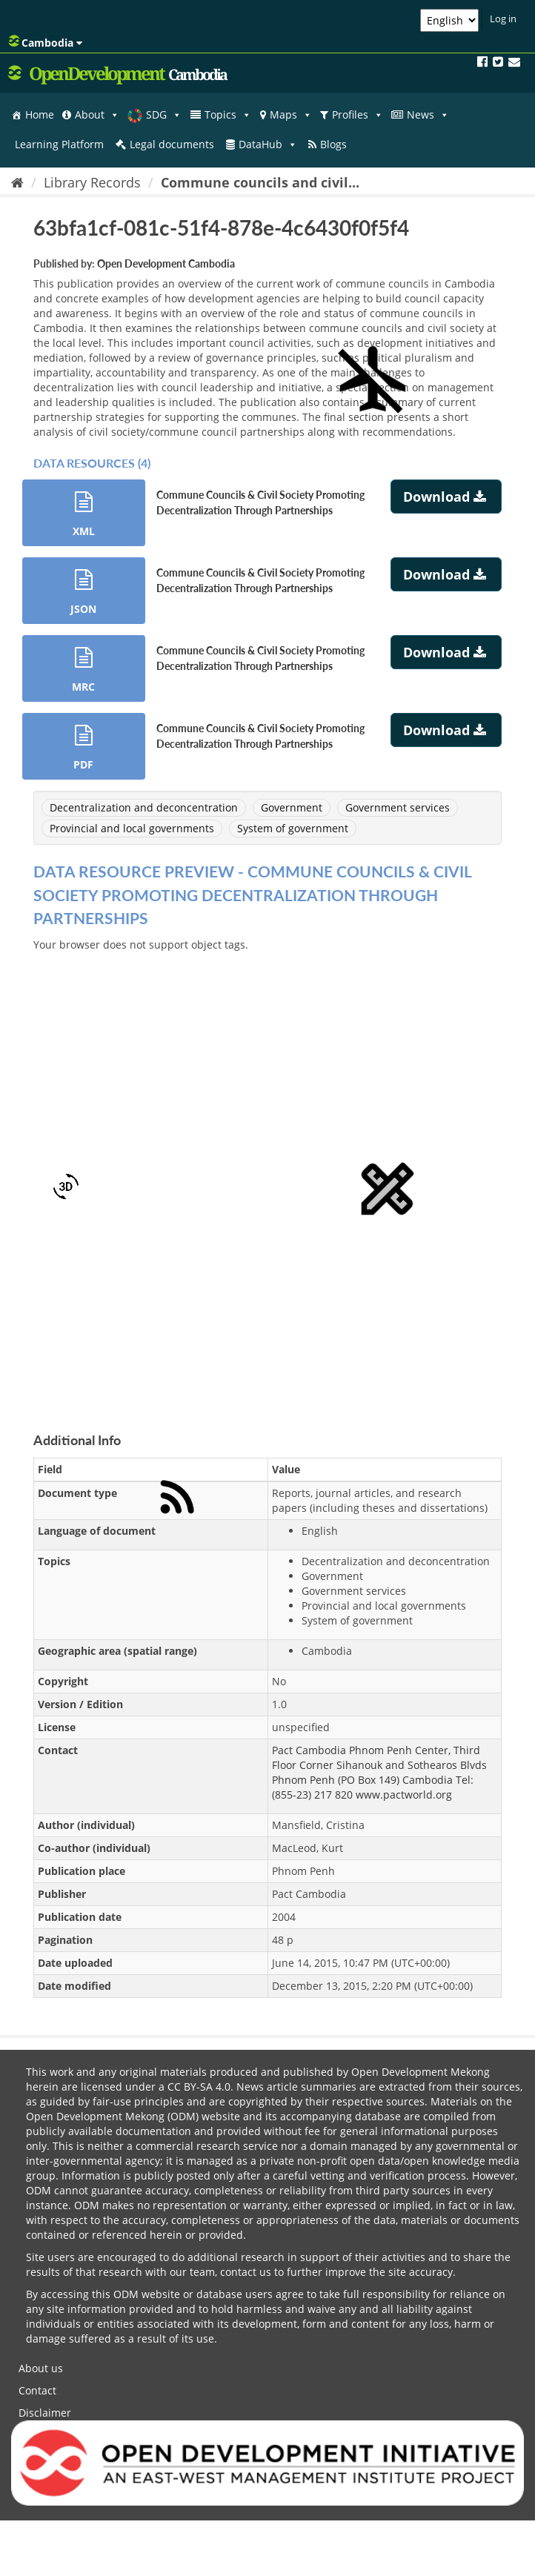 This screenshot has height=2576, width=535. I want to click on access design tools or editing options, so click(387, 1189).